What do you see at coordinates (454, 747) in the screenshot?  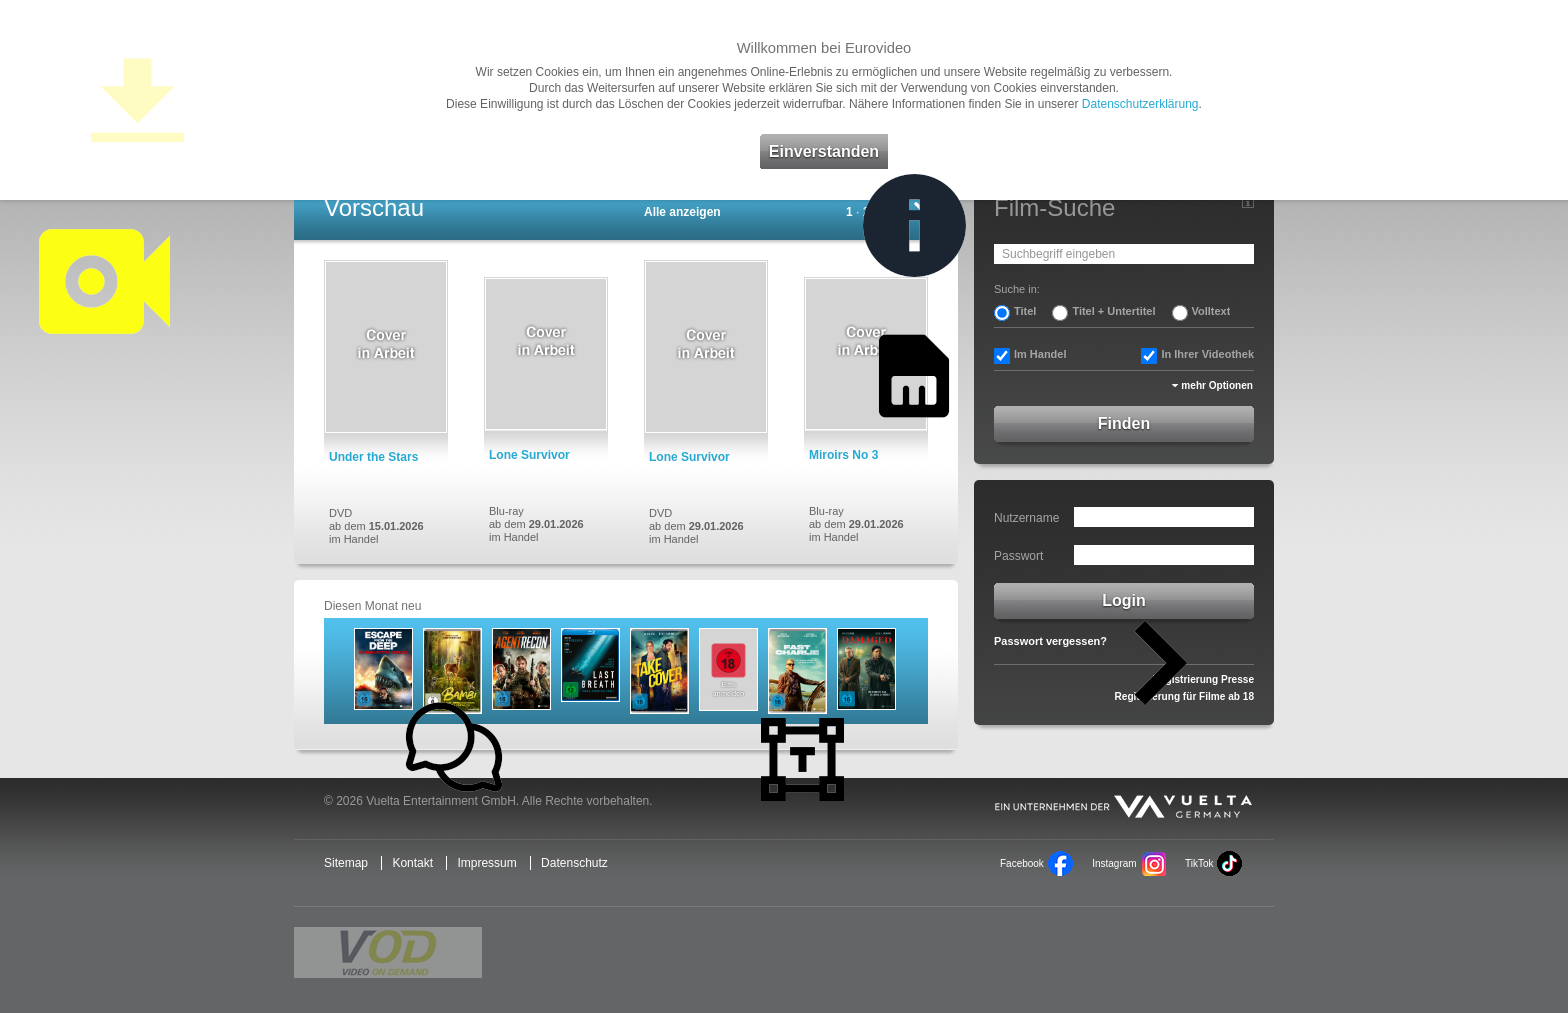 I see `open your conversations` at bounding box center [454, 747].